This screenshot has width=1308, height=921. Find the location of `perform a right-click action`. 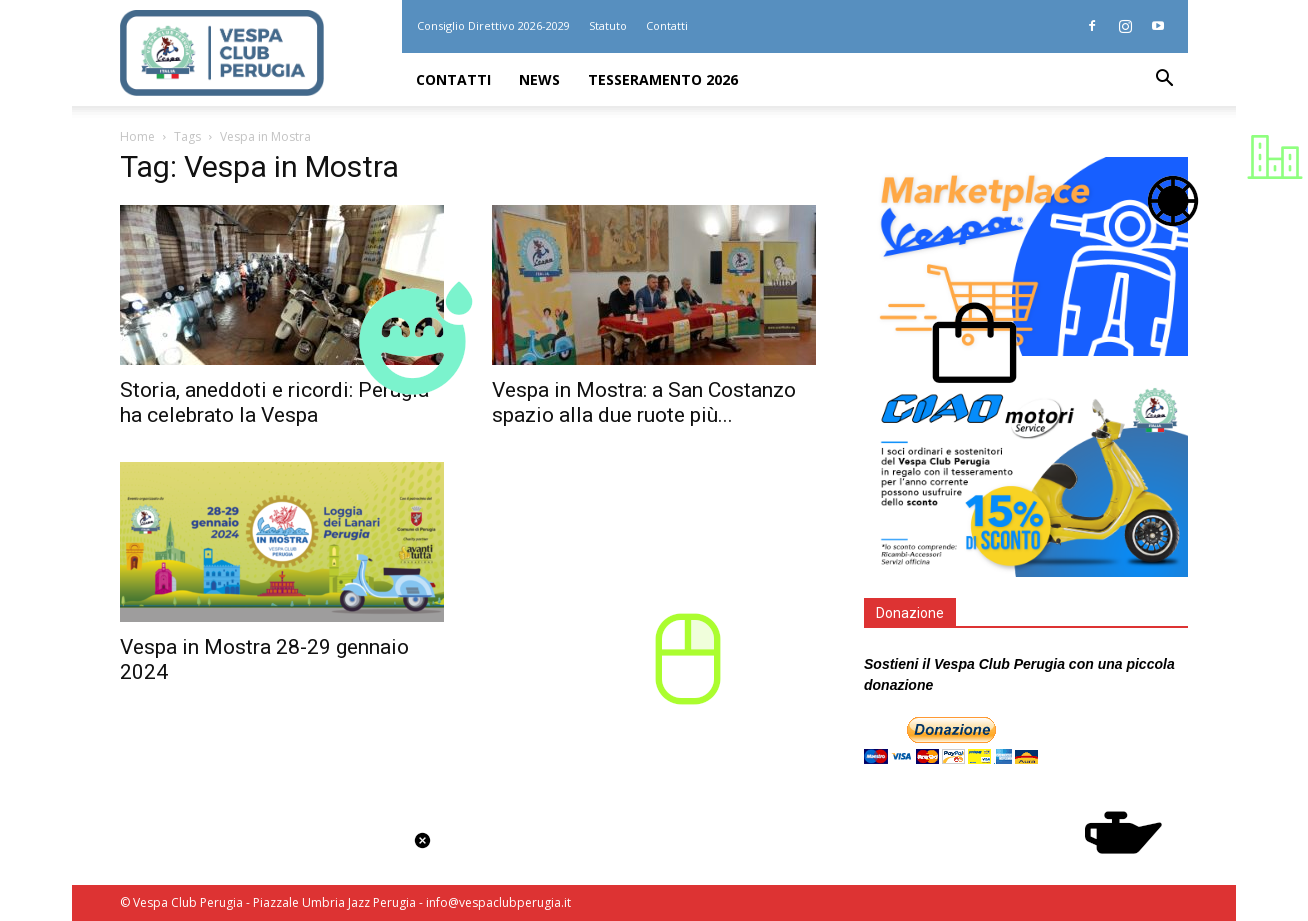

perform a right-click action is located at coordinates (688, 659).